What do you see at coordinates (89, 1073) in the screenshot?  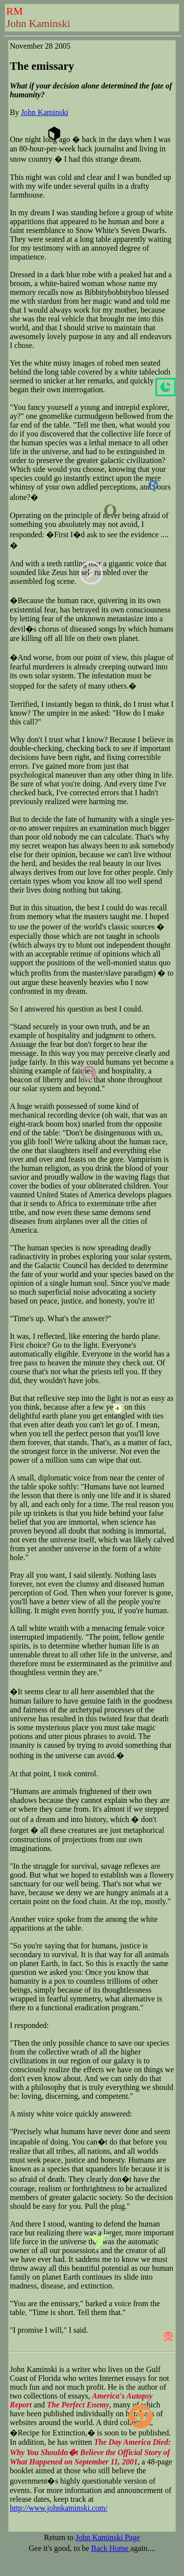 I see `eagle app logo` at bounding box center [89, 1073].